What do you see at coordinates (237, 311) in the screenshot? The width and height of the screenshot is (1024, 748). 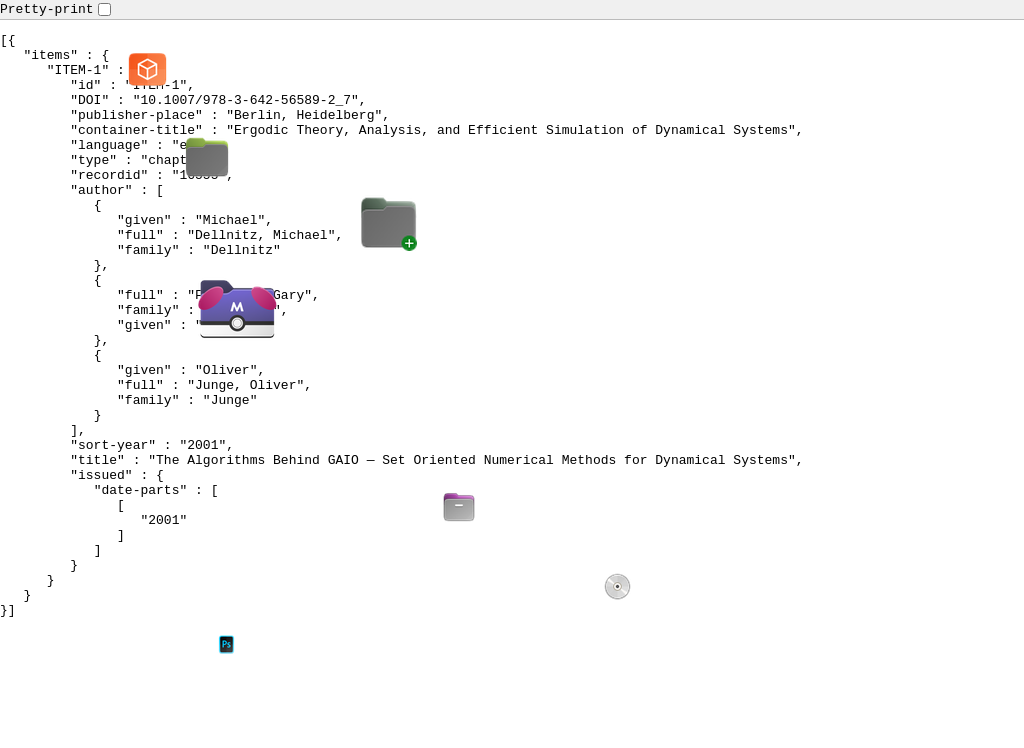 I see `folder containing pokémon master ball images or assets` at bounding box center [237, 311].